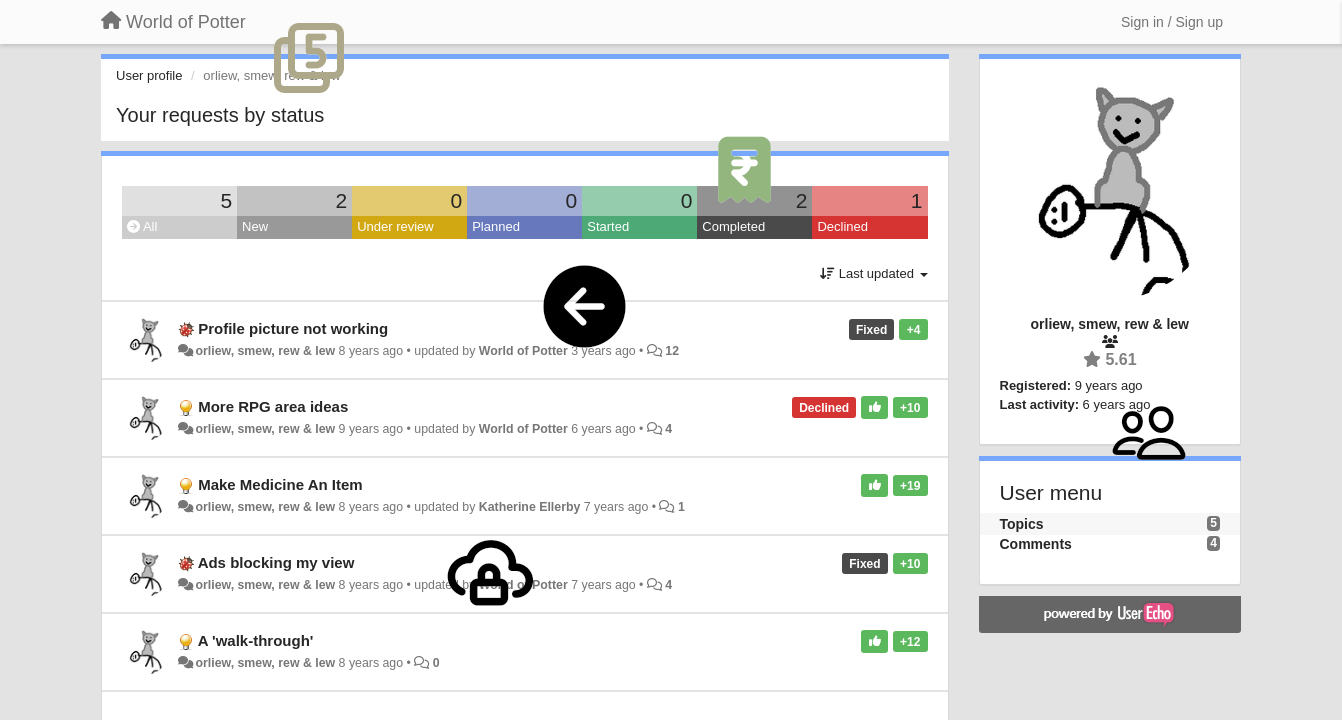 The width and height of the screenshot is (1342, 720). Describe the element at coordinates (584, 306) in the screenshot. I see `go back to the previous screen` at that location.